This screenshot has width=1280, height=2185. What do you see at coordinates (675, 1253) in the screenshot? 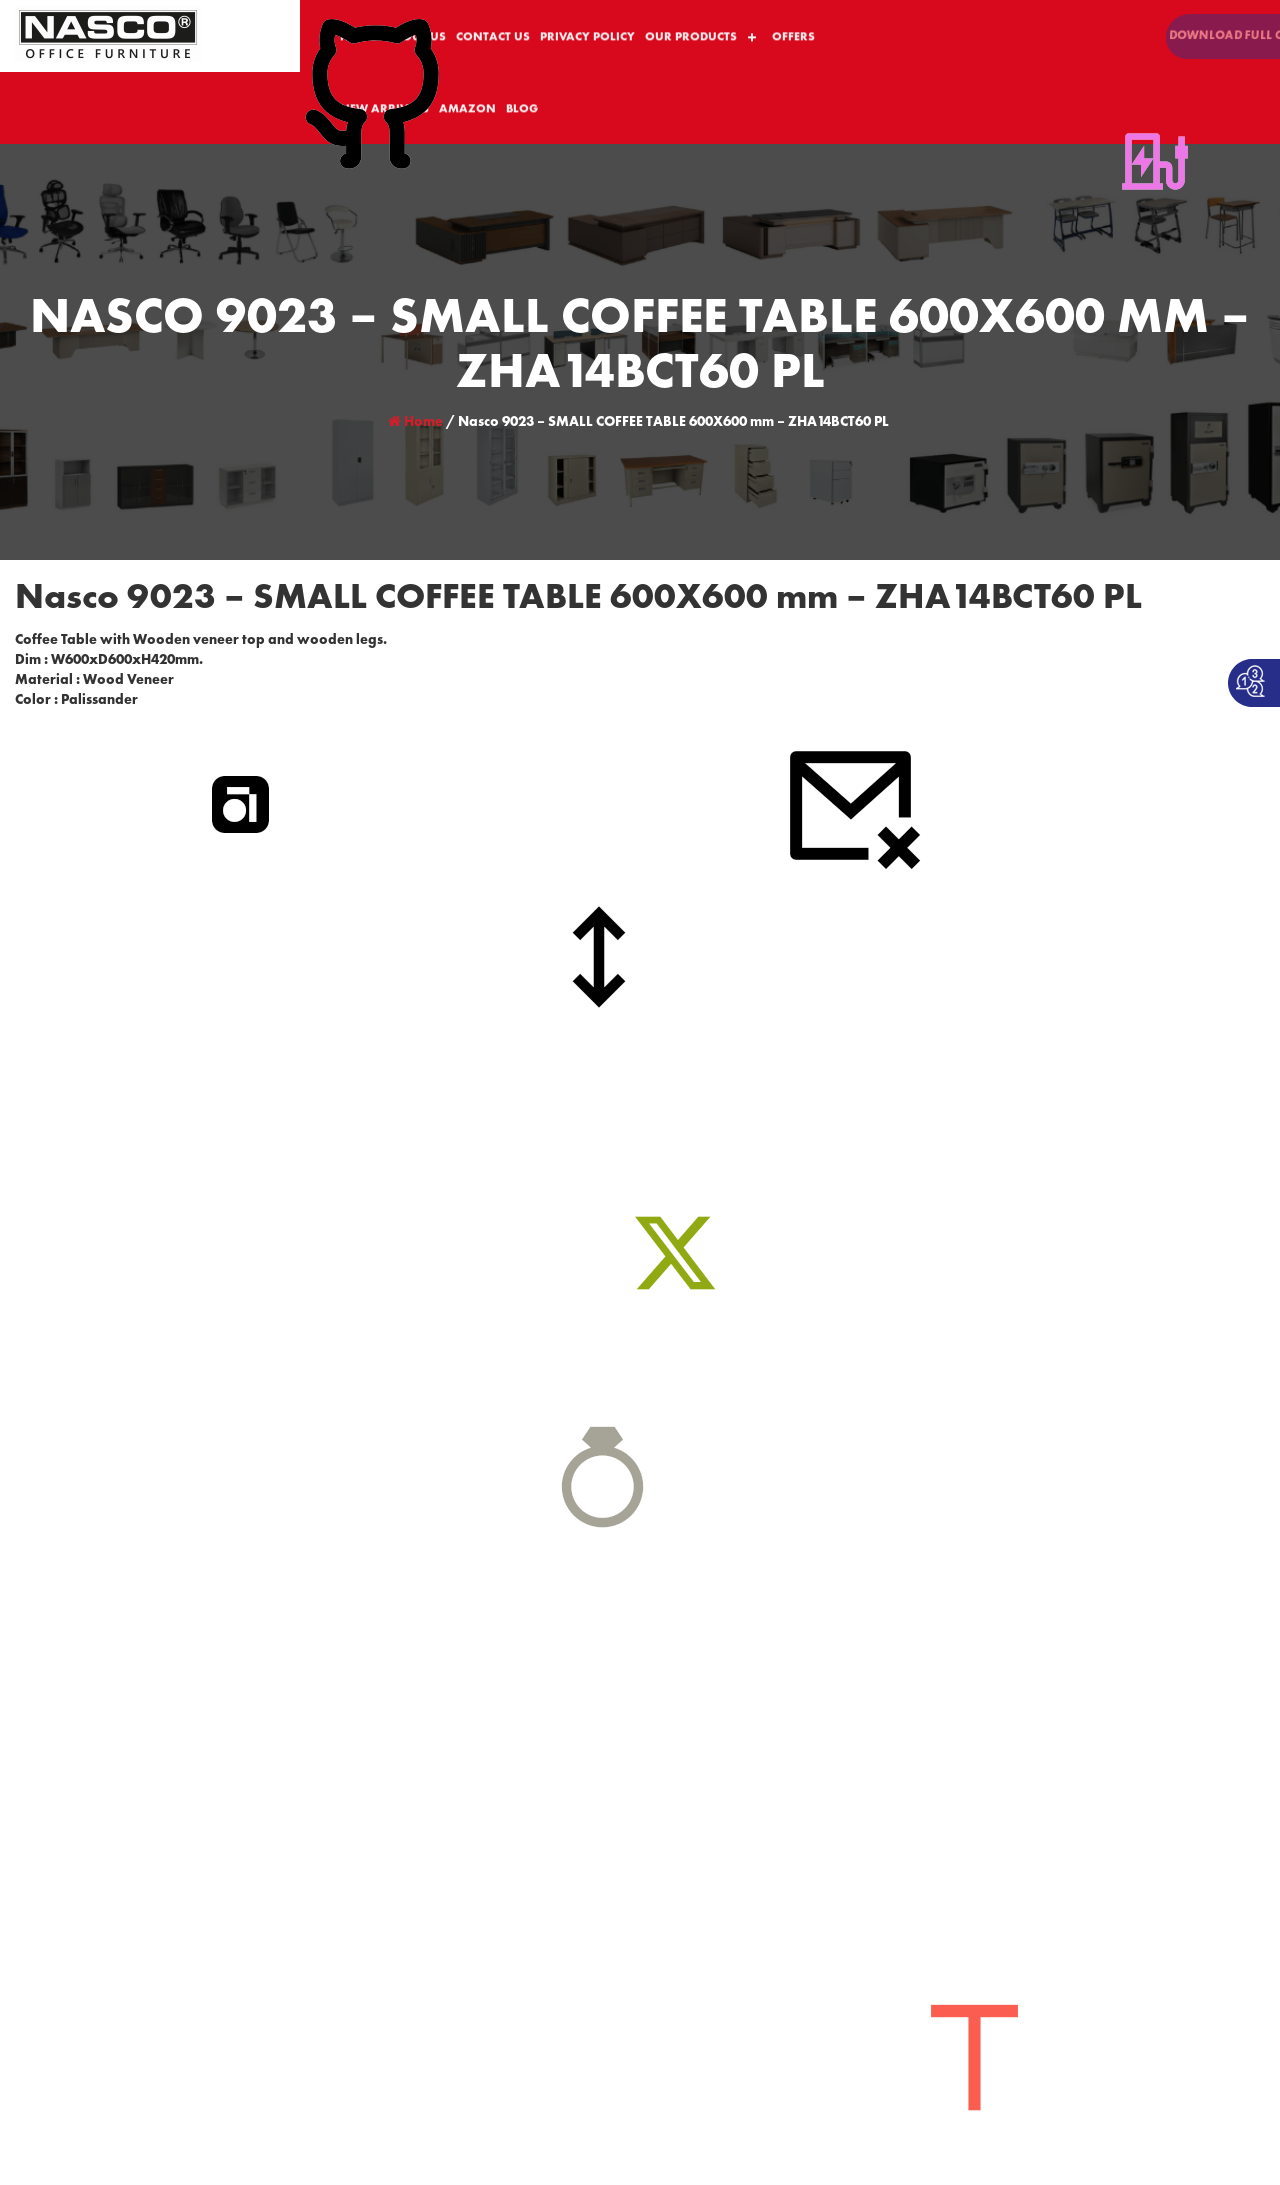
I see `share to X (formerly Twitter)` at bounding box center [675, 1253].